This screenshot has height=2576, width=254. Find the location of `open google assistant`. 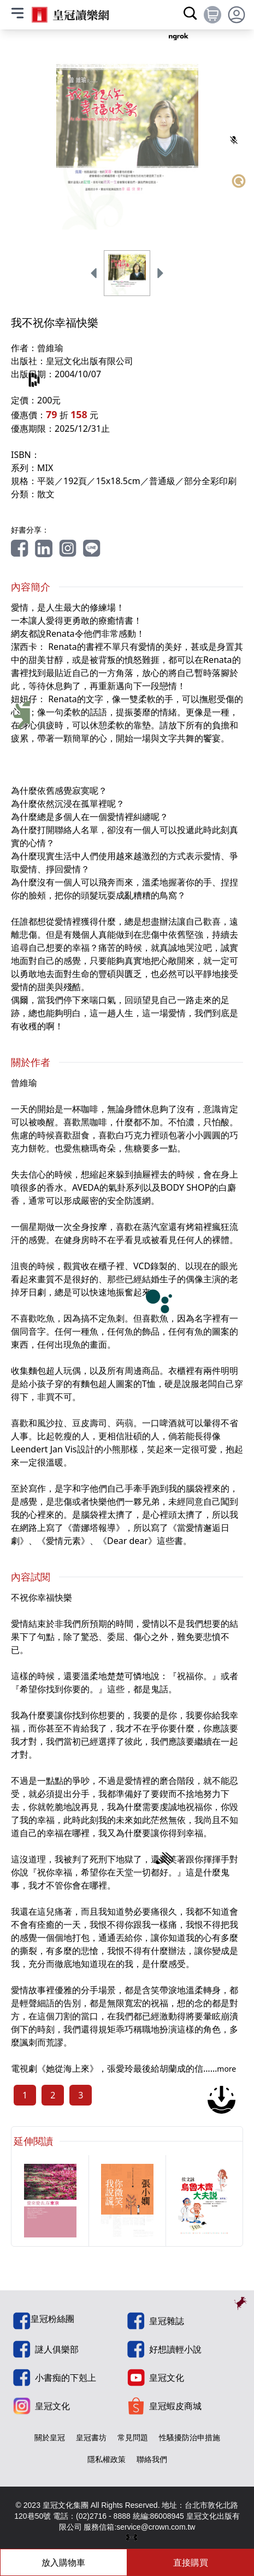

open google assistant is located at coordinates (159, 1301).